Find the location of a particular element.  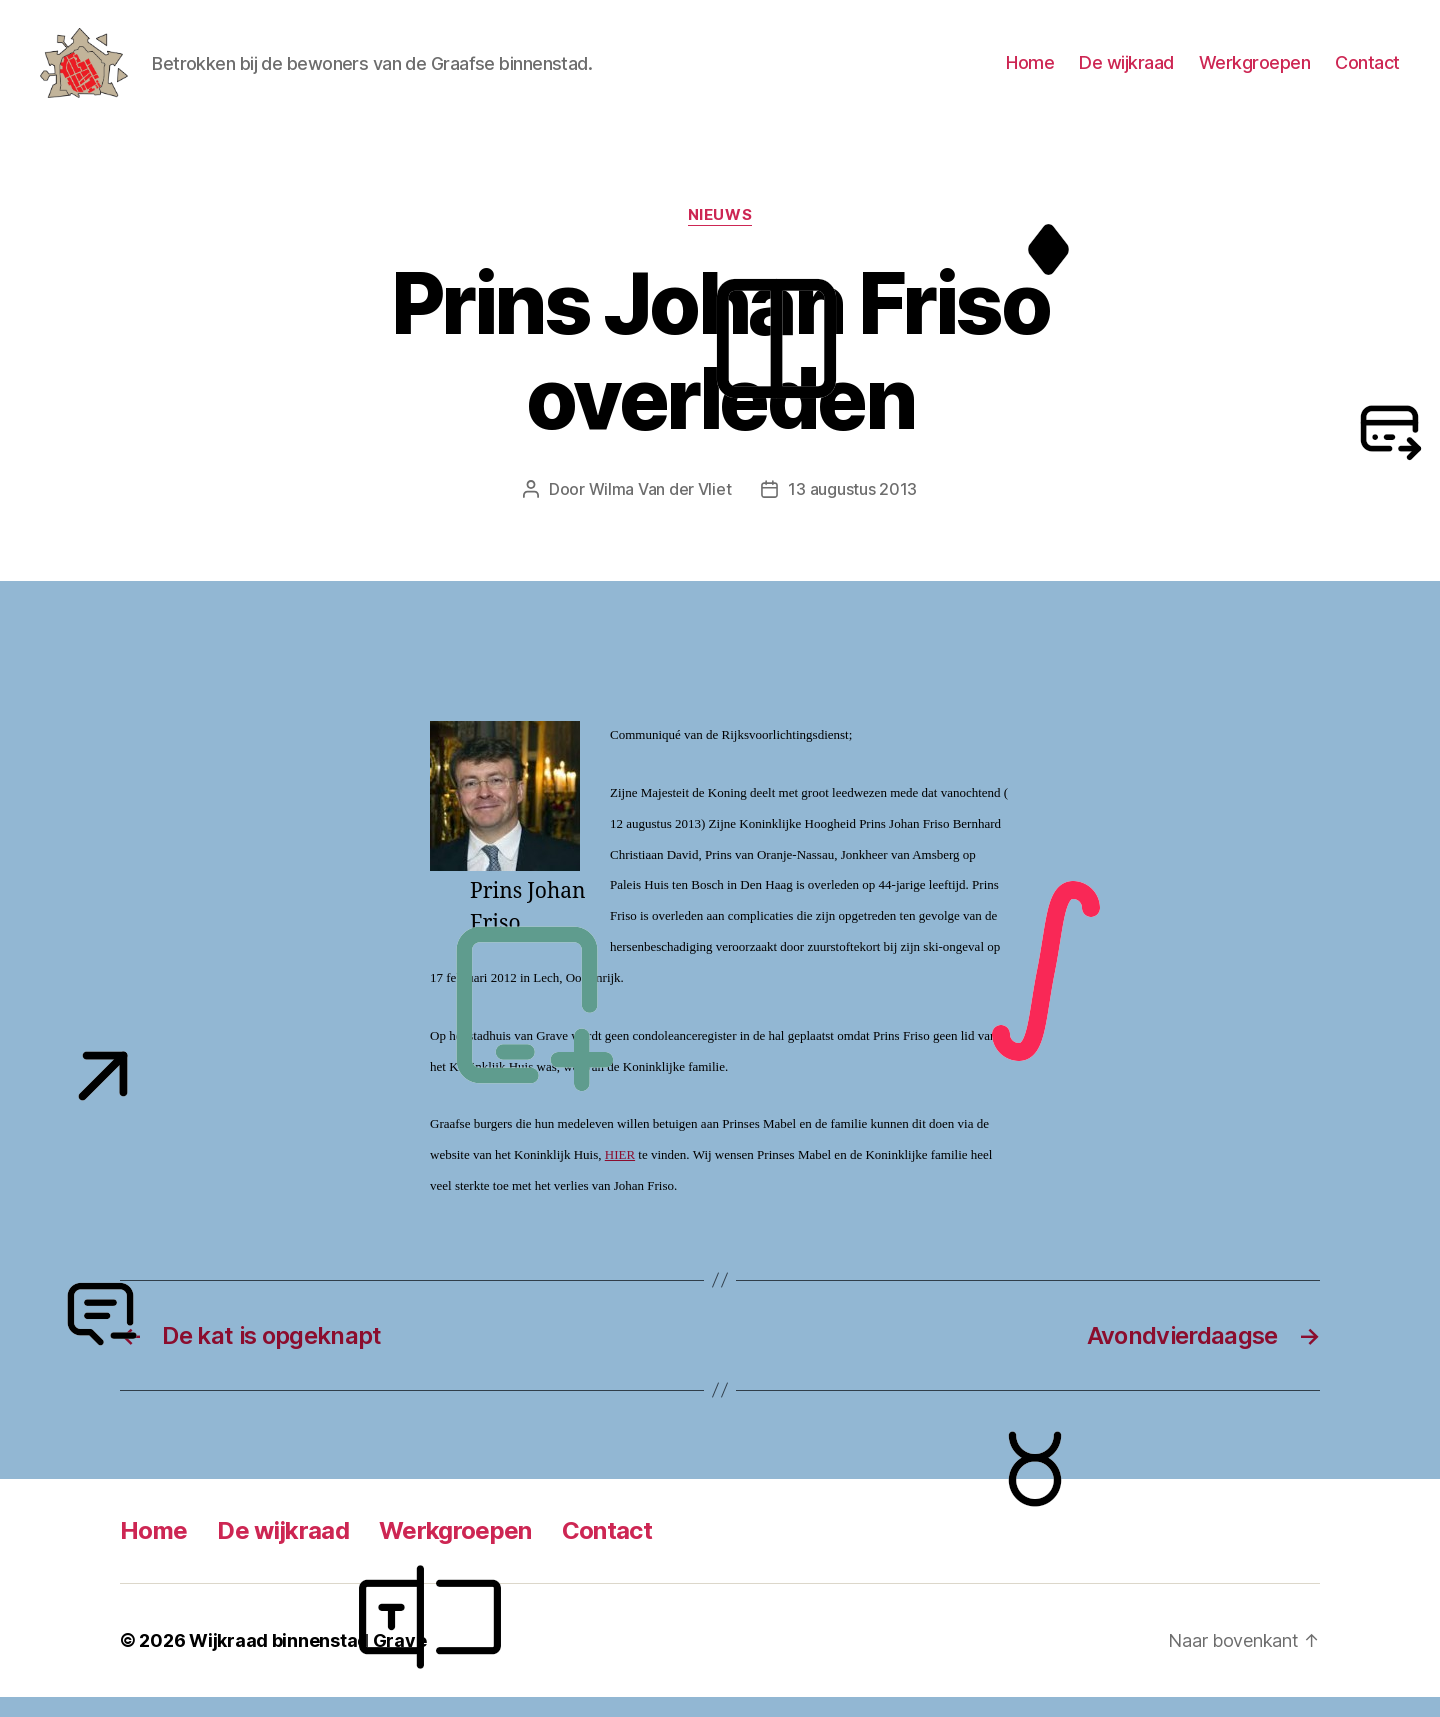

switch to two-column layout is located at coordinates (776, 338).